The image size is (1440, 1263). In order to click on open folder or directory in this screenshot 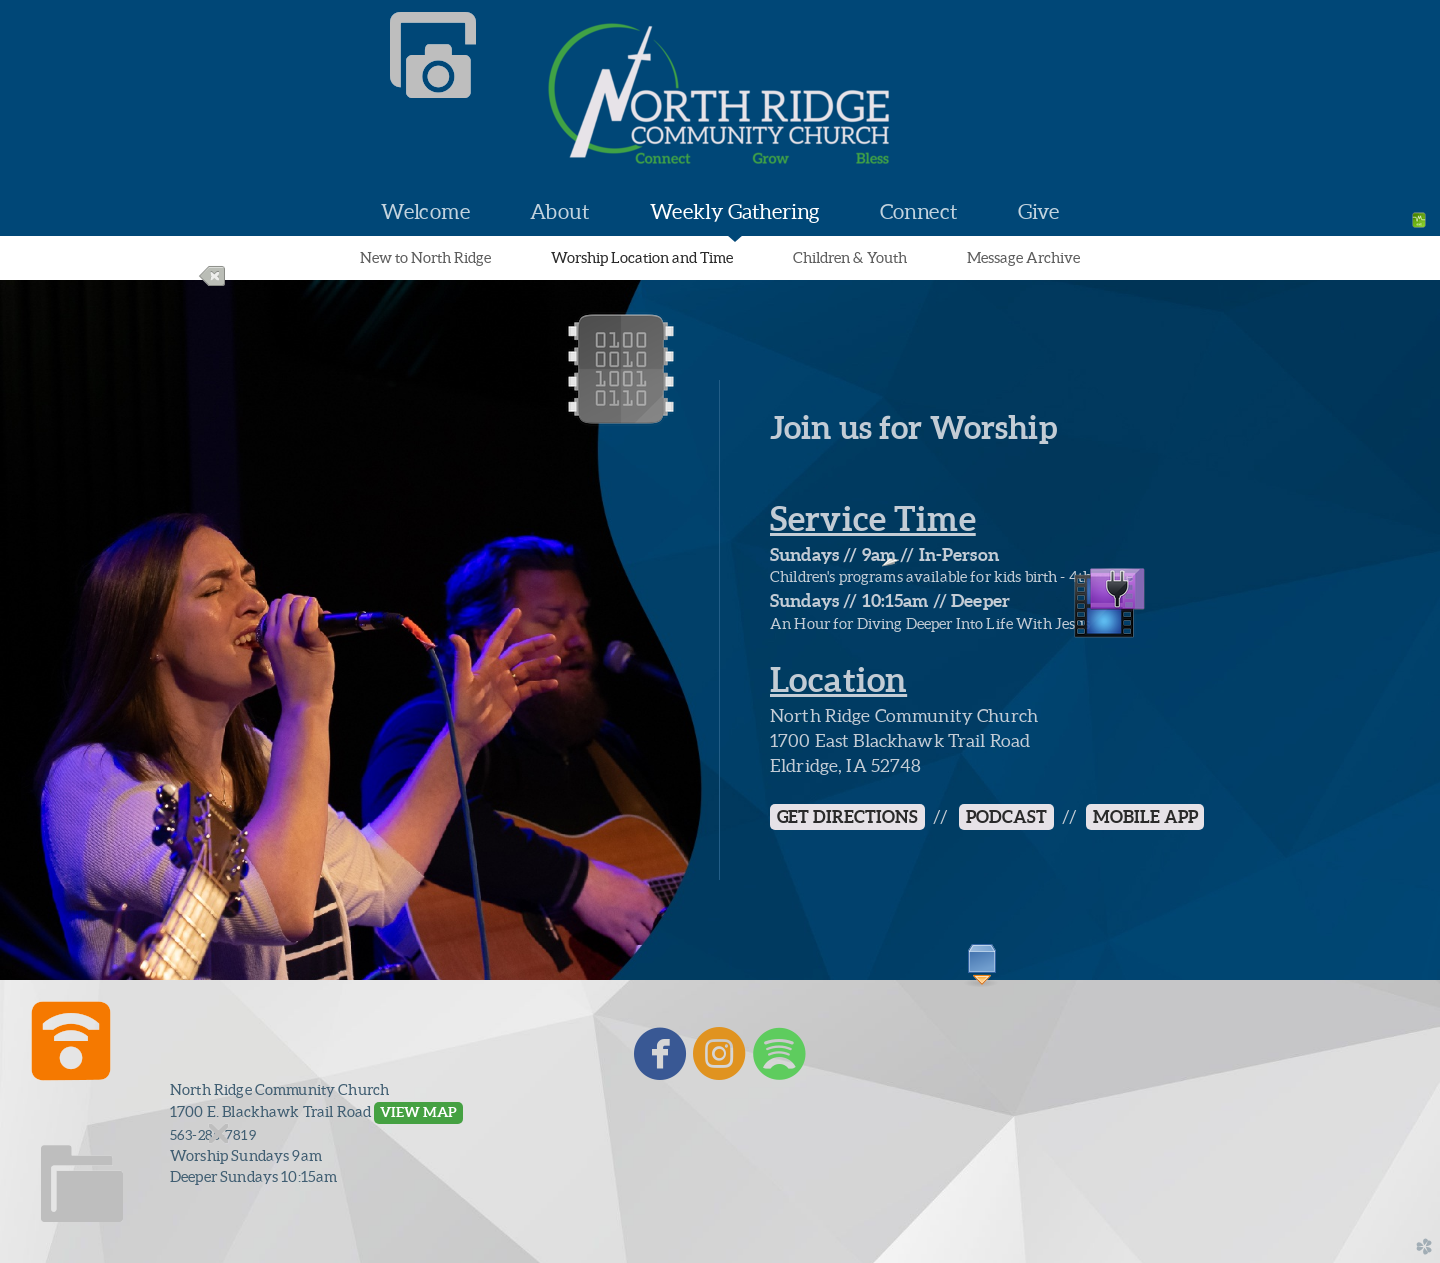, I will do `click(82, 1181)`.